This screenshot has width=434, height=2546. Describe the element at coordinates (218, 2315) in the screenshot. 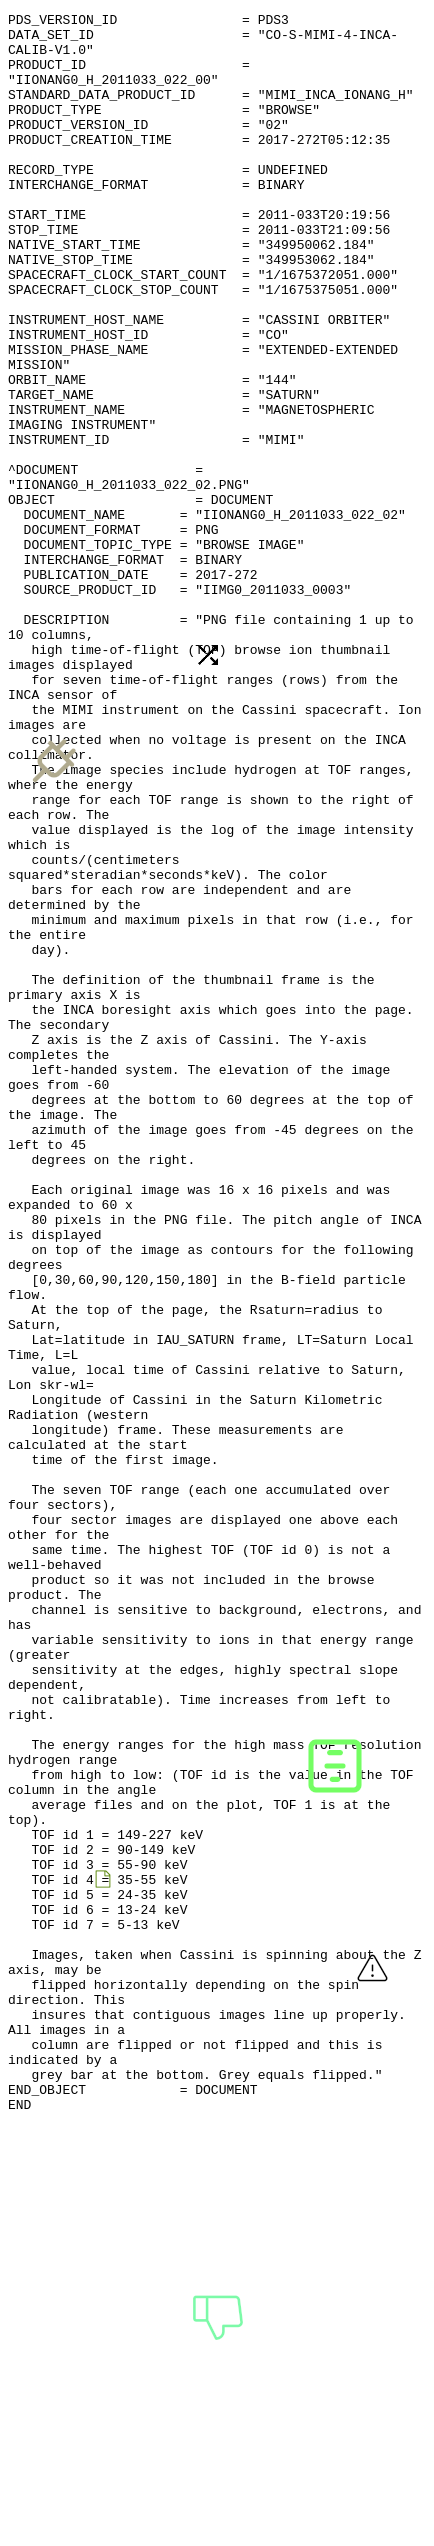

I see `dislike or downvote content` at that location.